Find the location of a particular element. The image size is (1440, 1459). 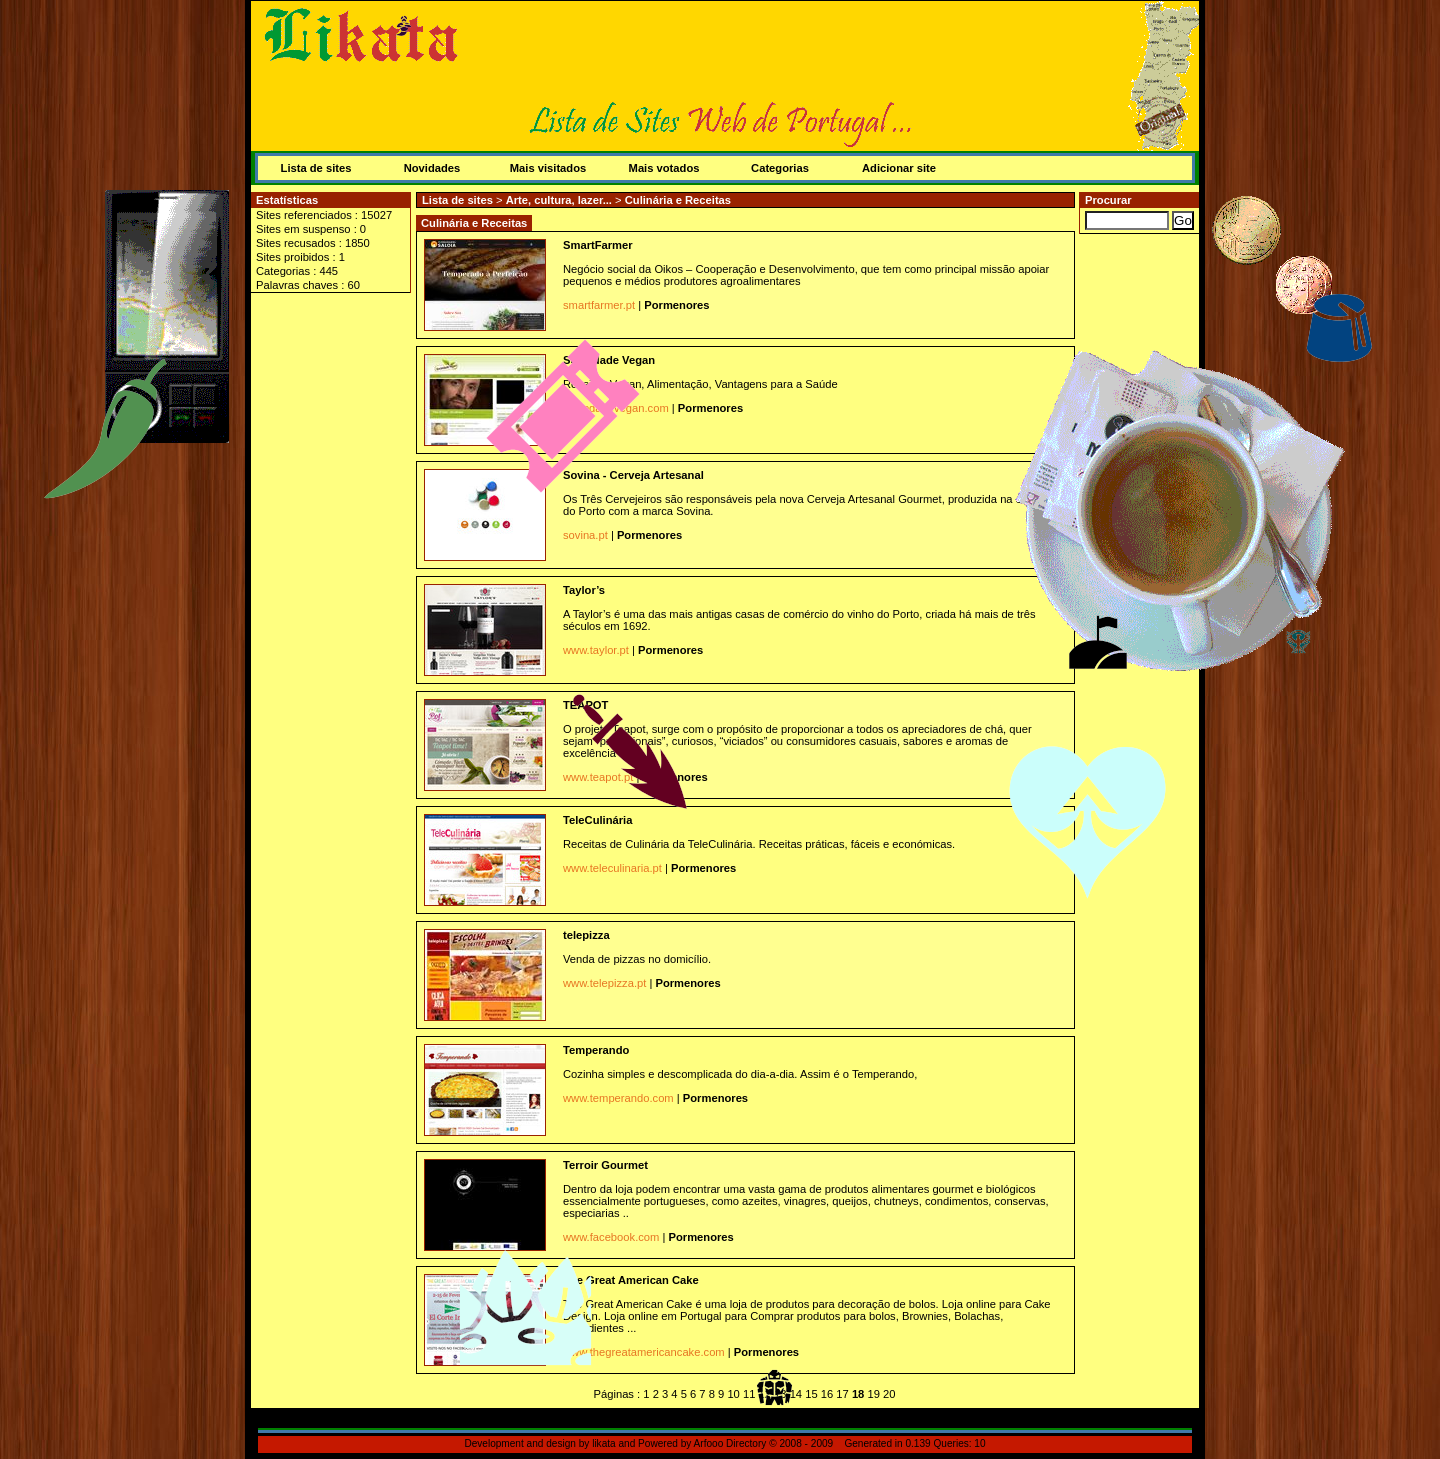

summon or deploy a rock golem unit is located at coordinates (774, 1387).